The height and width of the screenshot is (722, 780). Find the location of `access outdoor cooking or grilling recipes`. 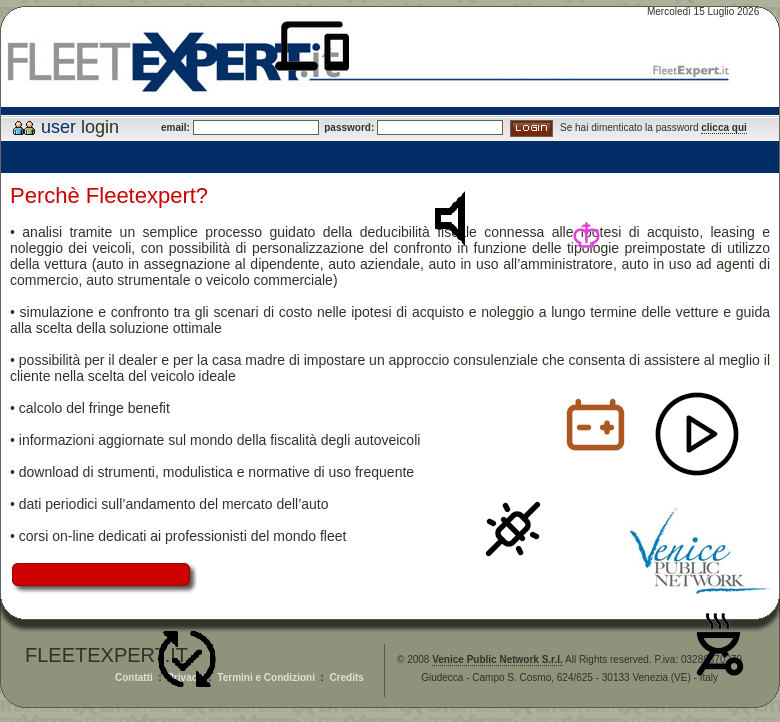

access outdoor cooking or grilling recipes is located at coordinates (718, 644).